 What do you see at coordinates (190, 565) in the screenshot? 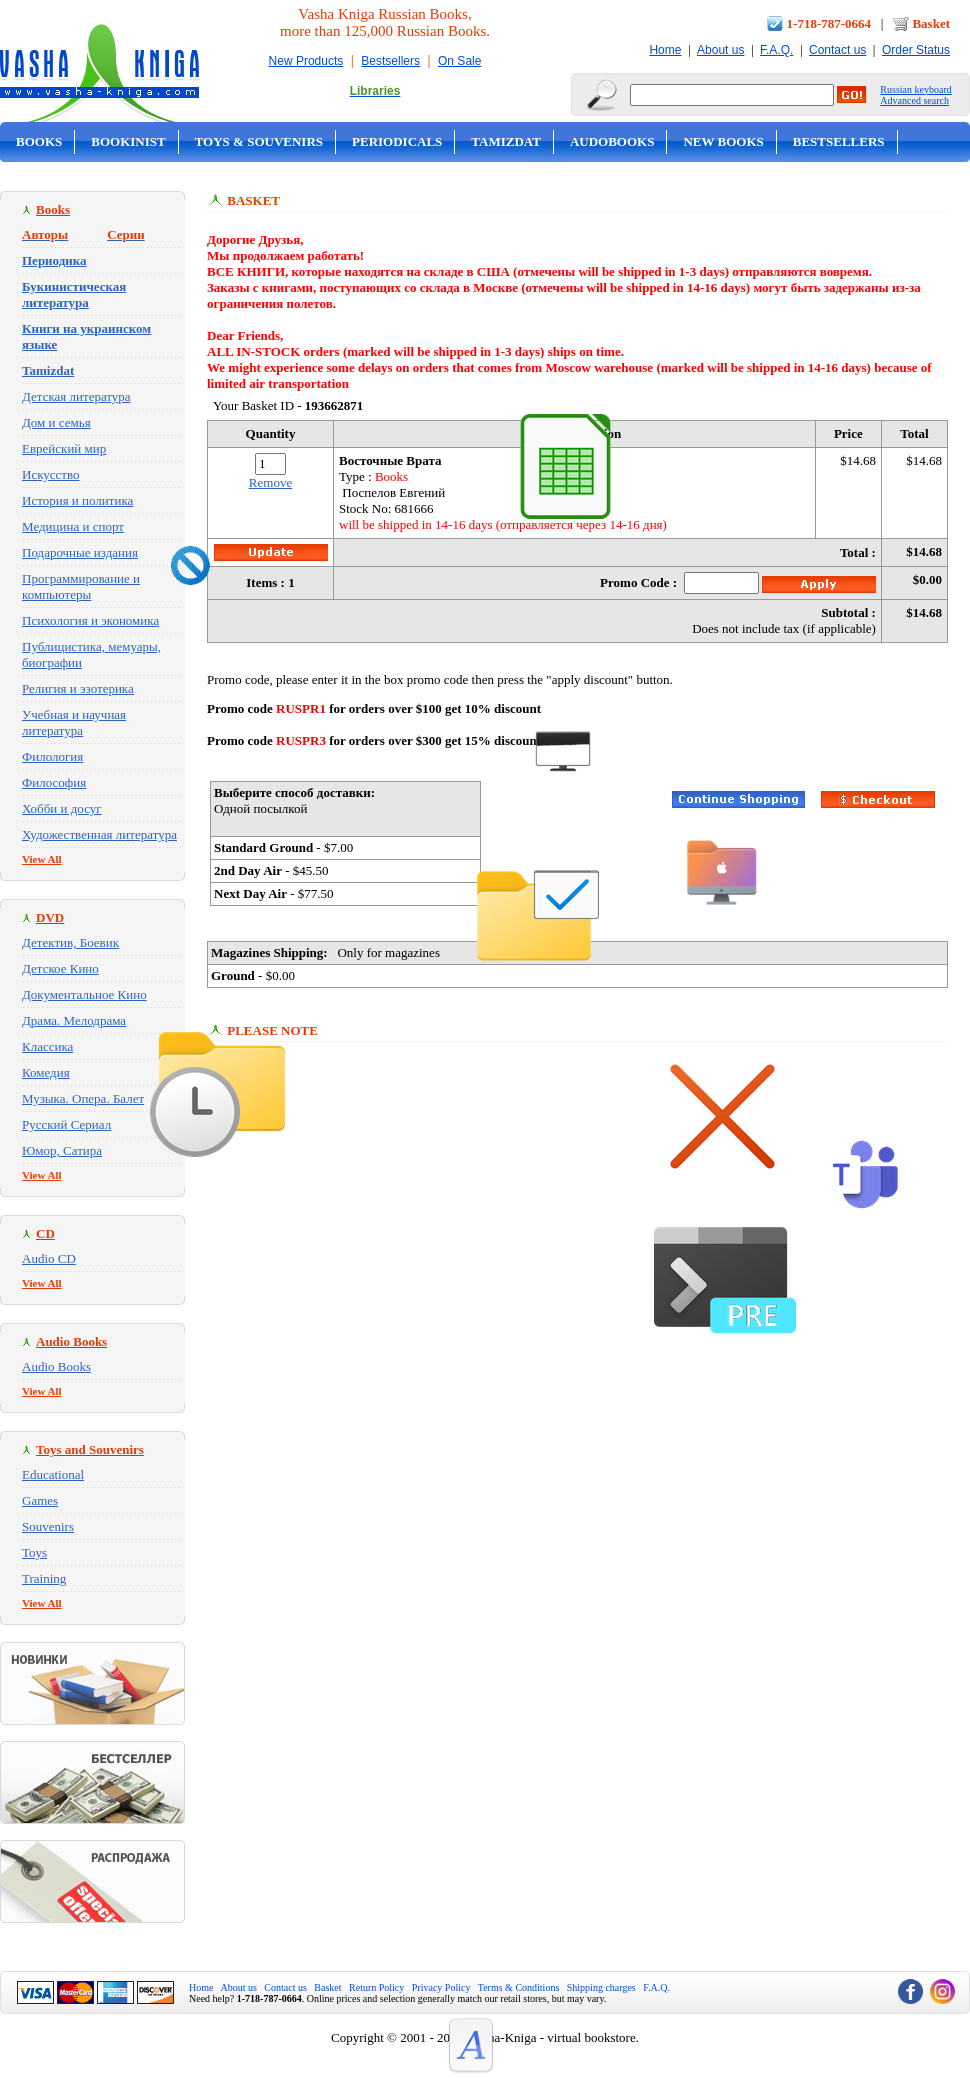
I see `indicates access denied or permission blocked` at bounding box center [190, 565].